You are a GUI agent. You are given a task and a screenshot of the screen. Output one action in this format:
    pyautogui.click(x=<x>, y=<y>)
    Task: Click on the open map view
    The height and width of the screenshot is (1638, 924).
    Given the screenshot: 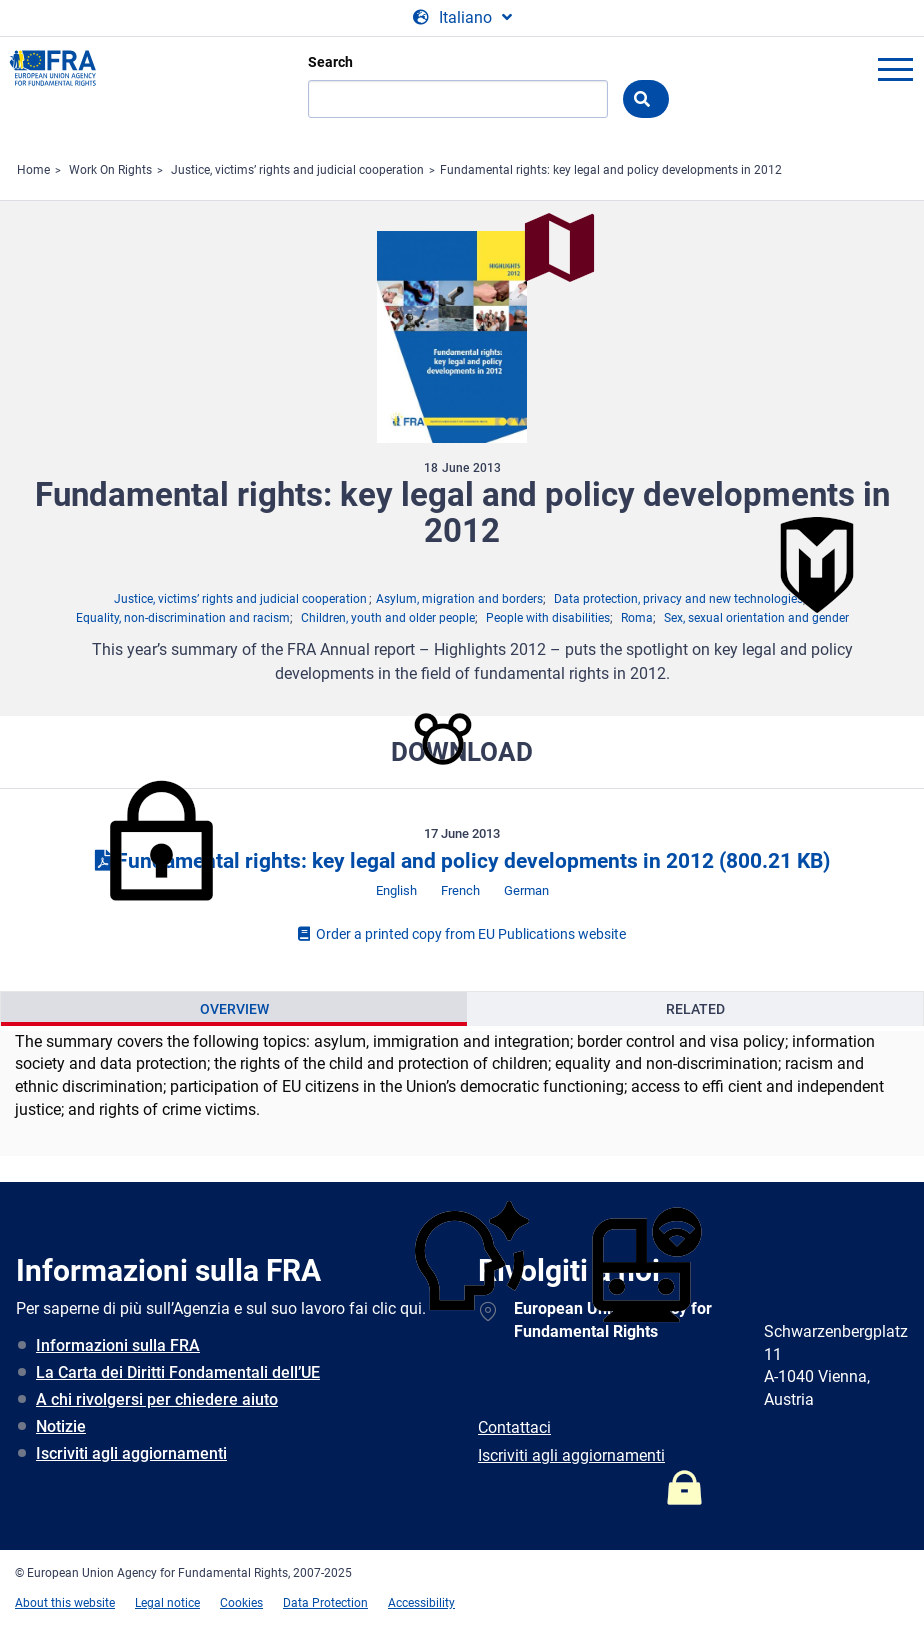 What is the action you would take?
    pyautogui.click(x=559, y=247)
    